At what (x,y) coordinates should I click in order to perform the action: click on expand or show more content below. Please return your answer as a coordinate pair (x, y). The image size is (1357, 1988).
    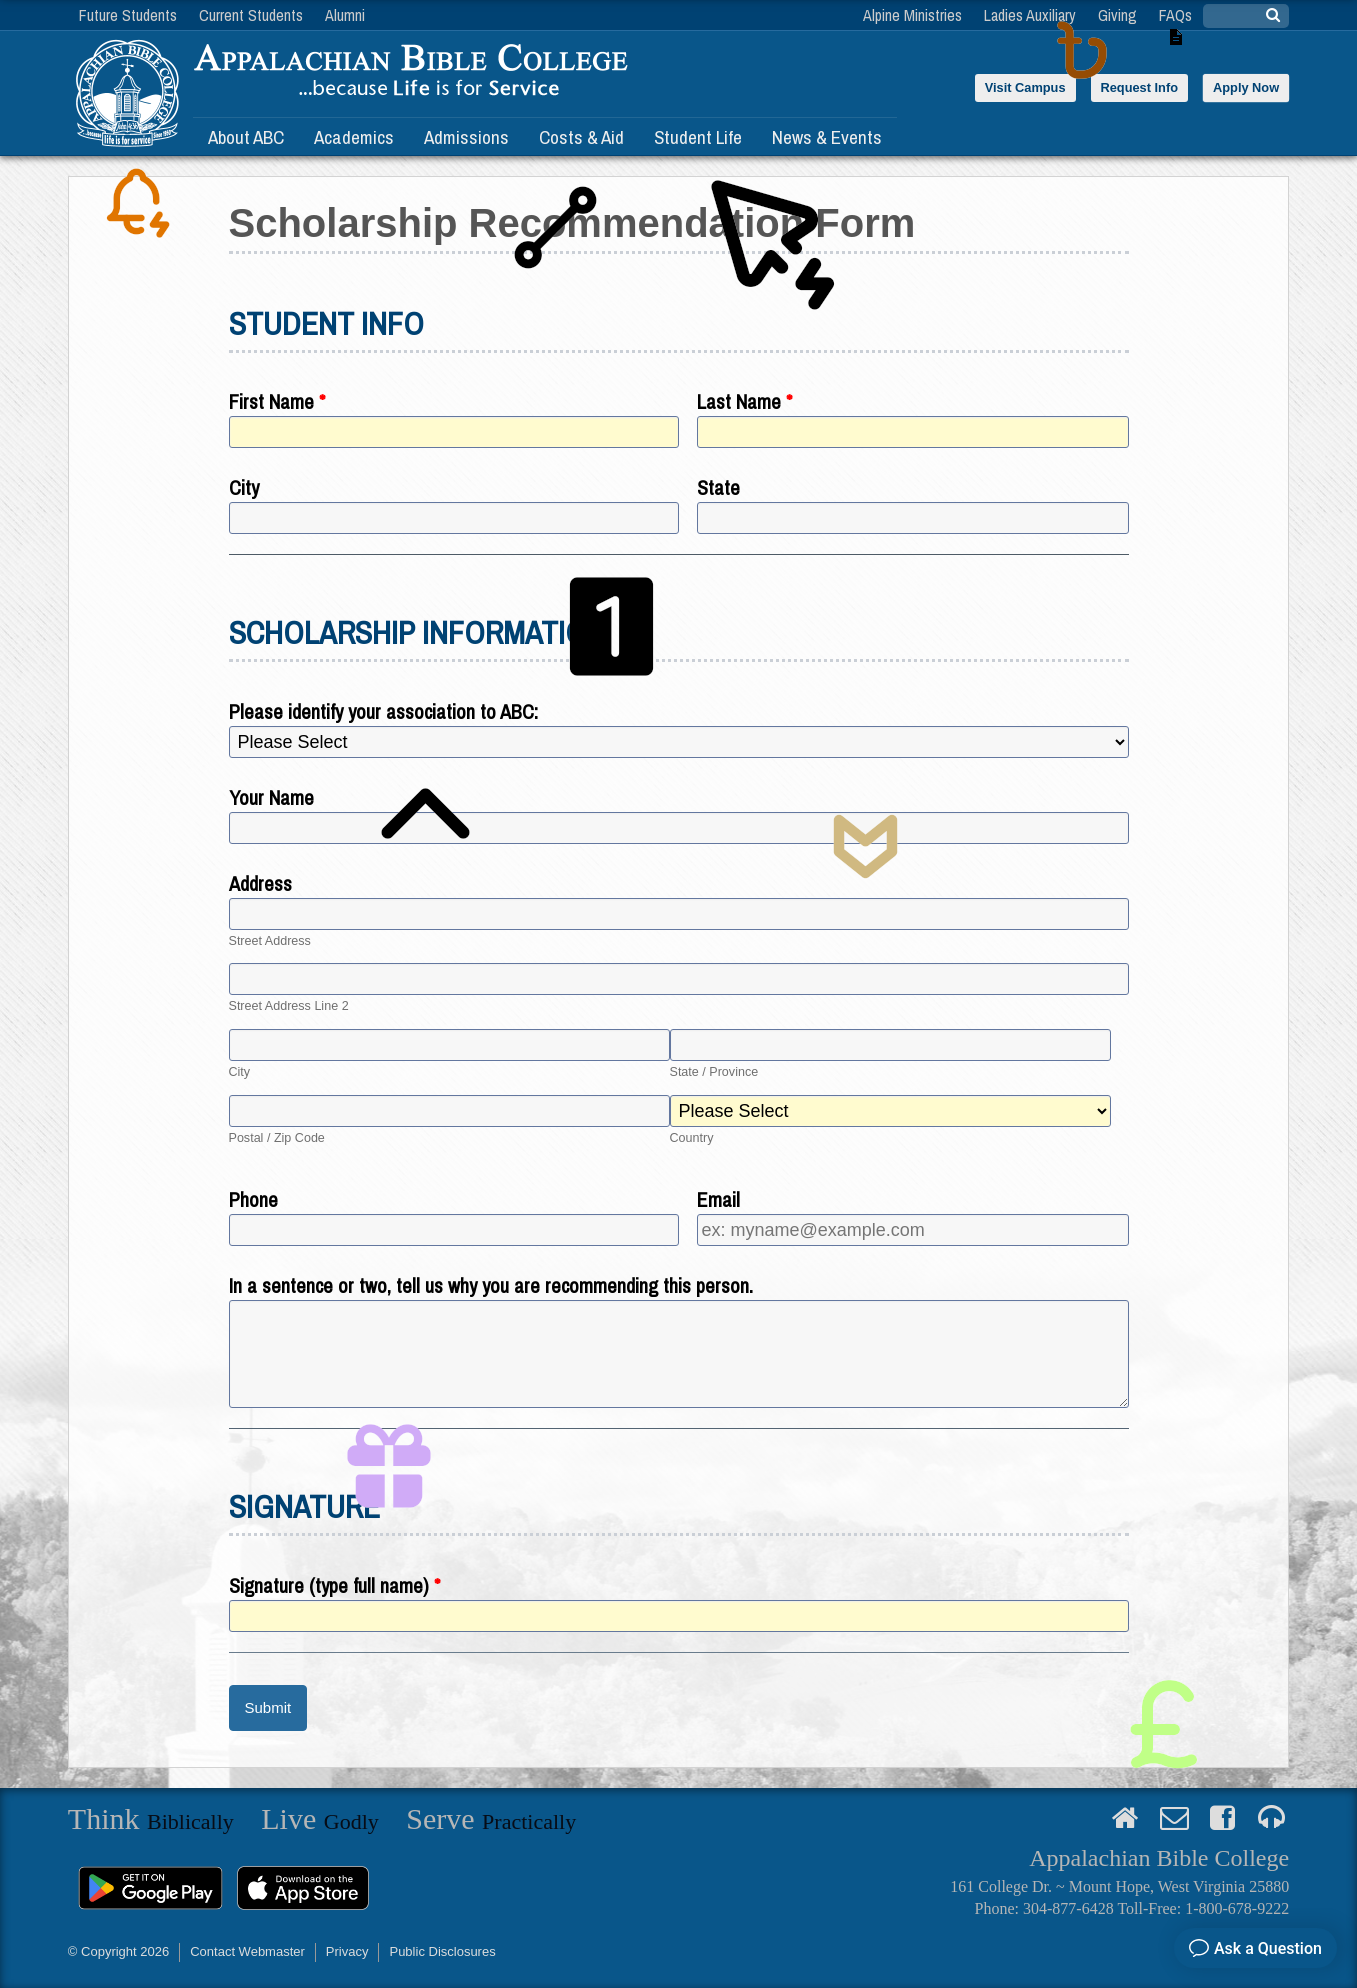
    Looking at the image, I should click on (865, 846).